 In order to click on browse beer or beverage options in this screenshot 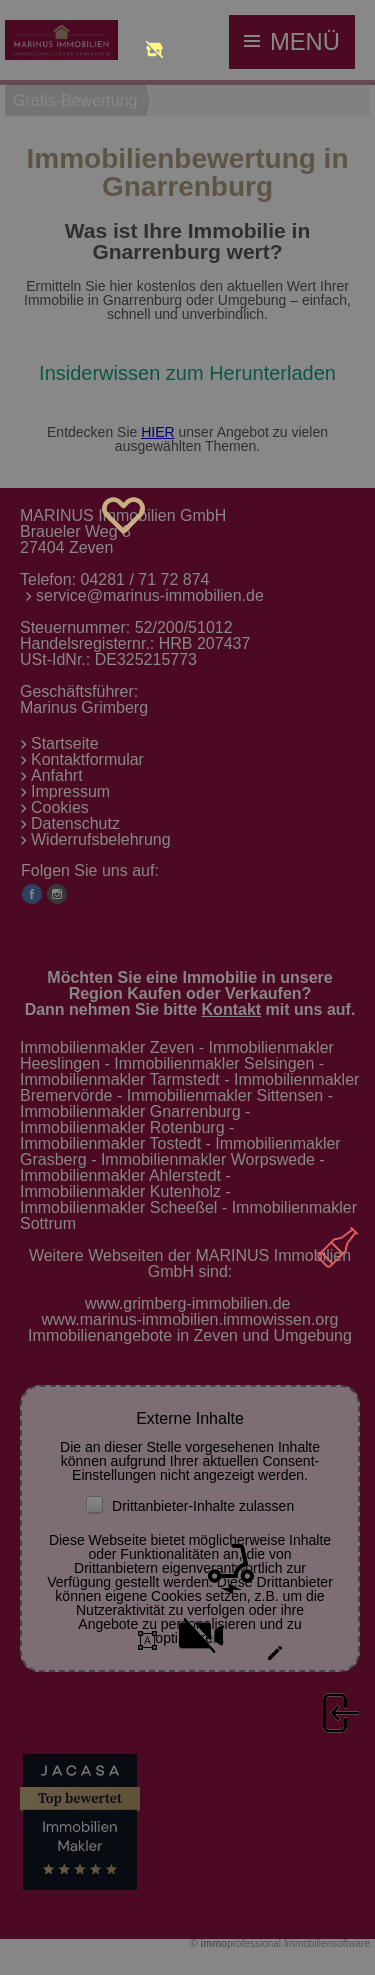, I will do `click(337, 1248)`.